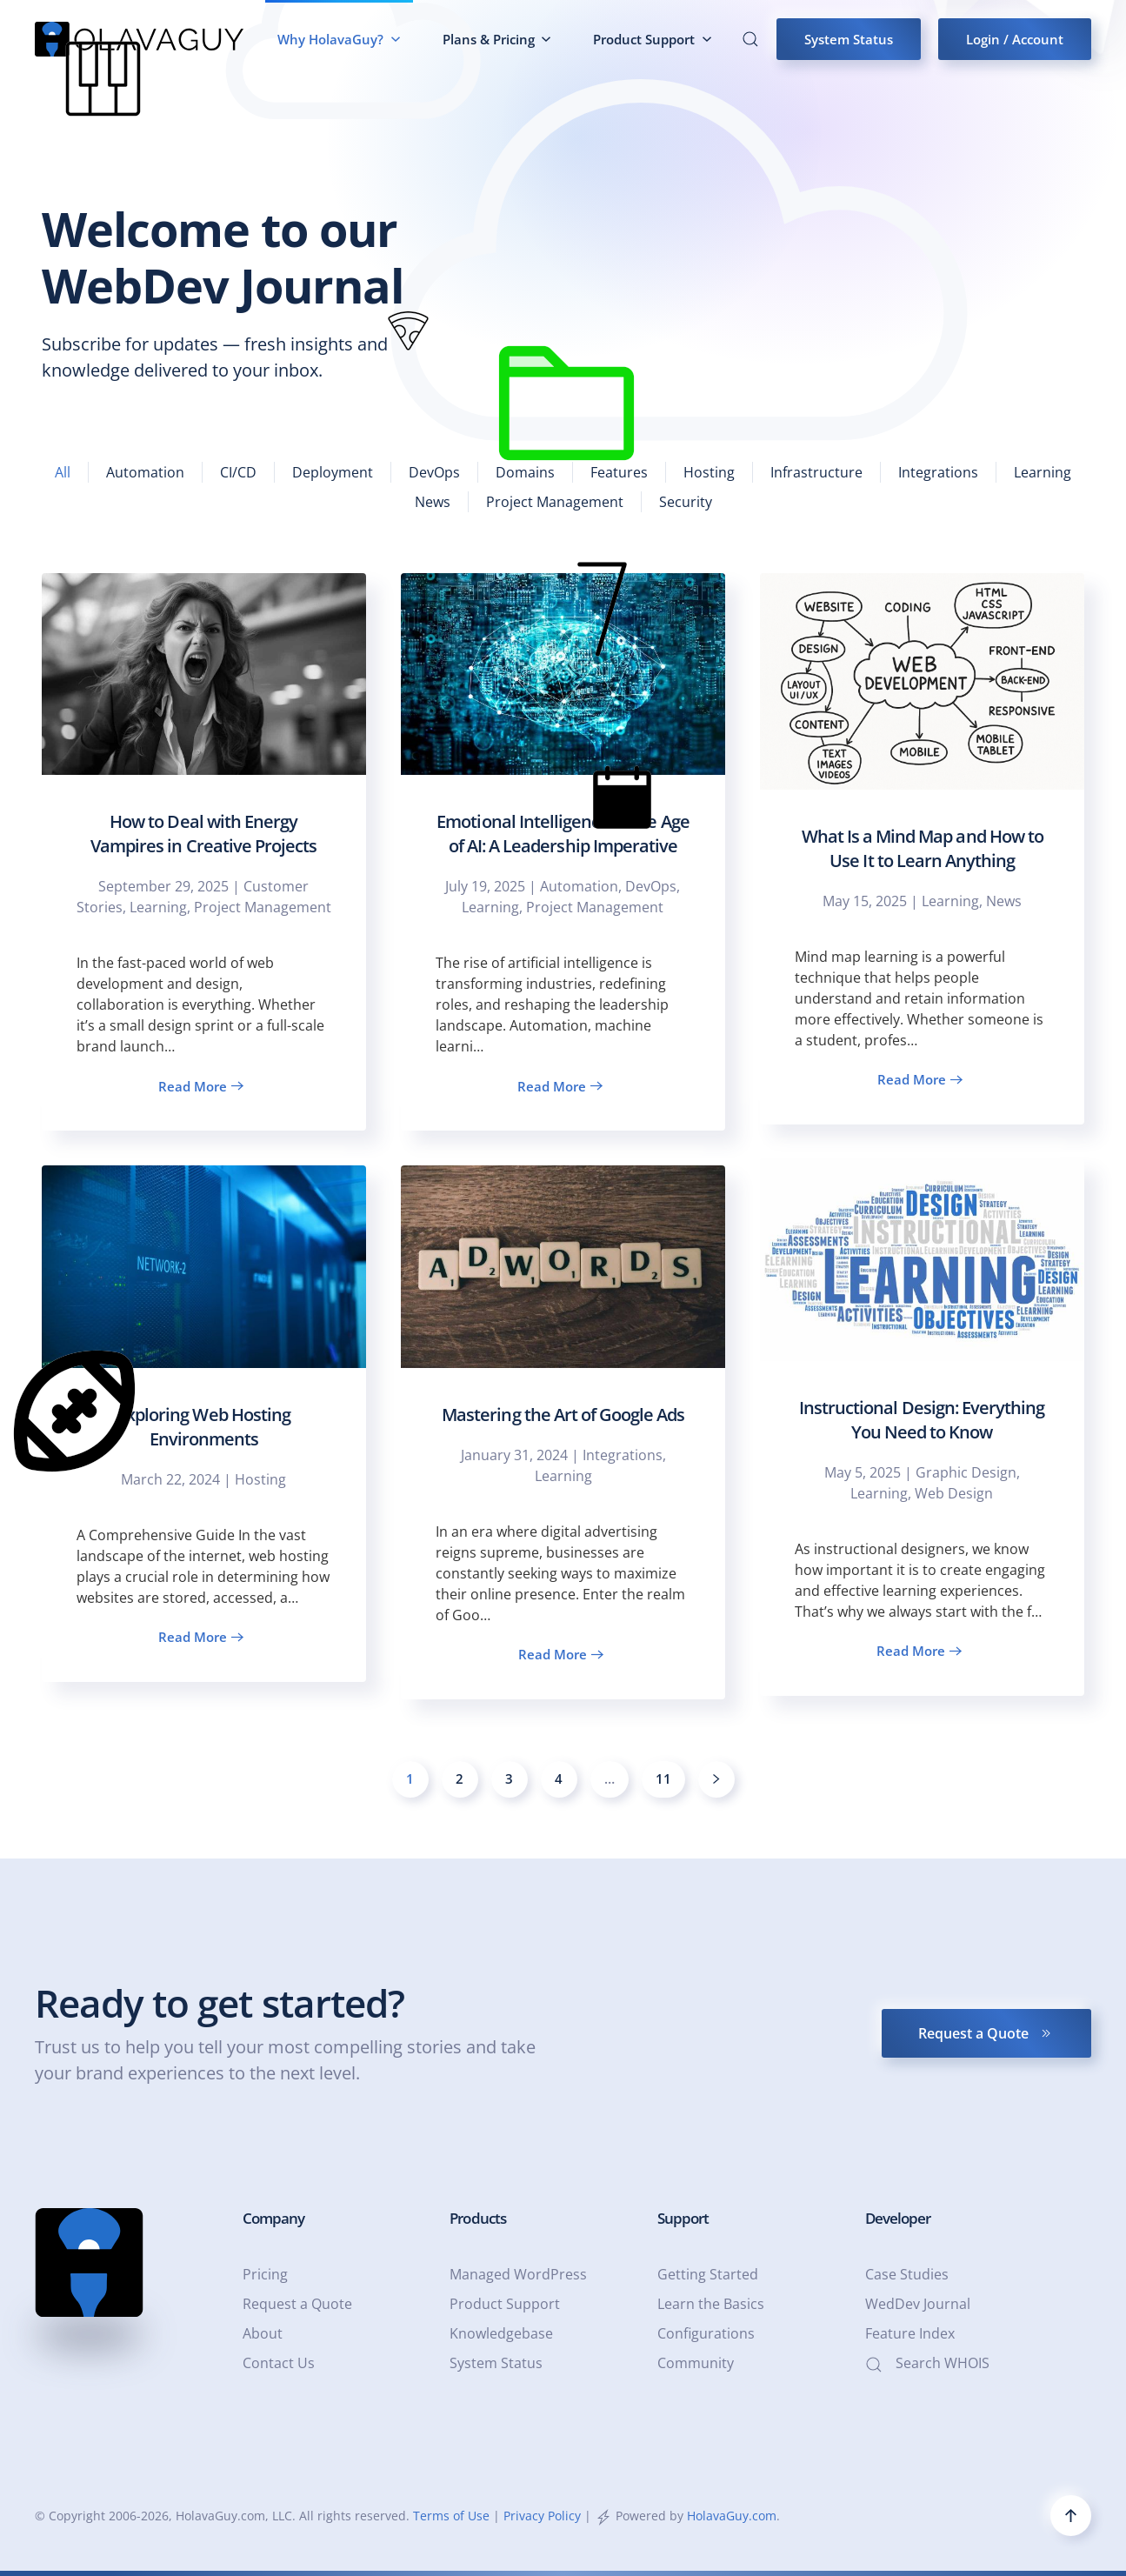 Image resolution: width=1126 pixels, height=2576 pixels. What do you see at coordinates (622, 799) in the screenshot?
I see `view calendar or schedule` at bounding box center [622, 799].